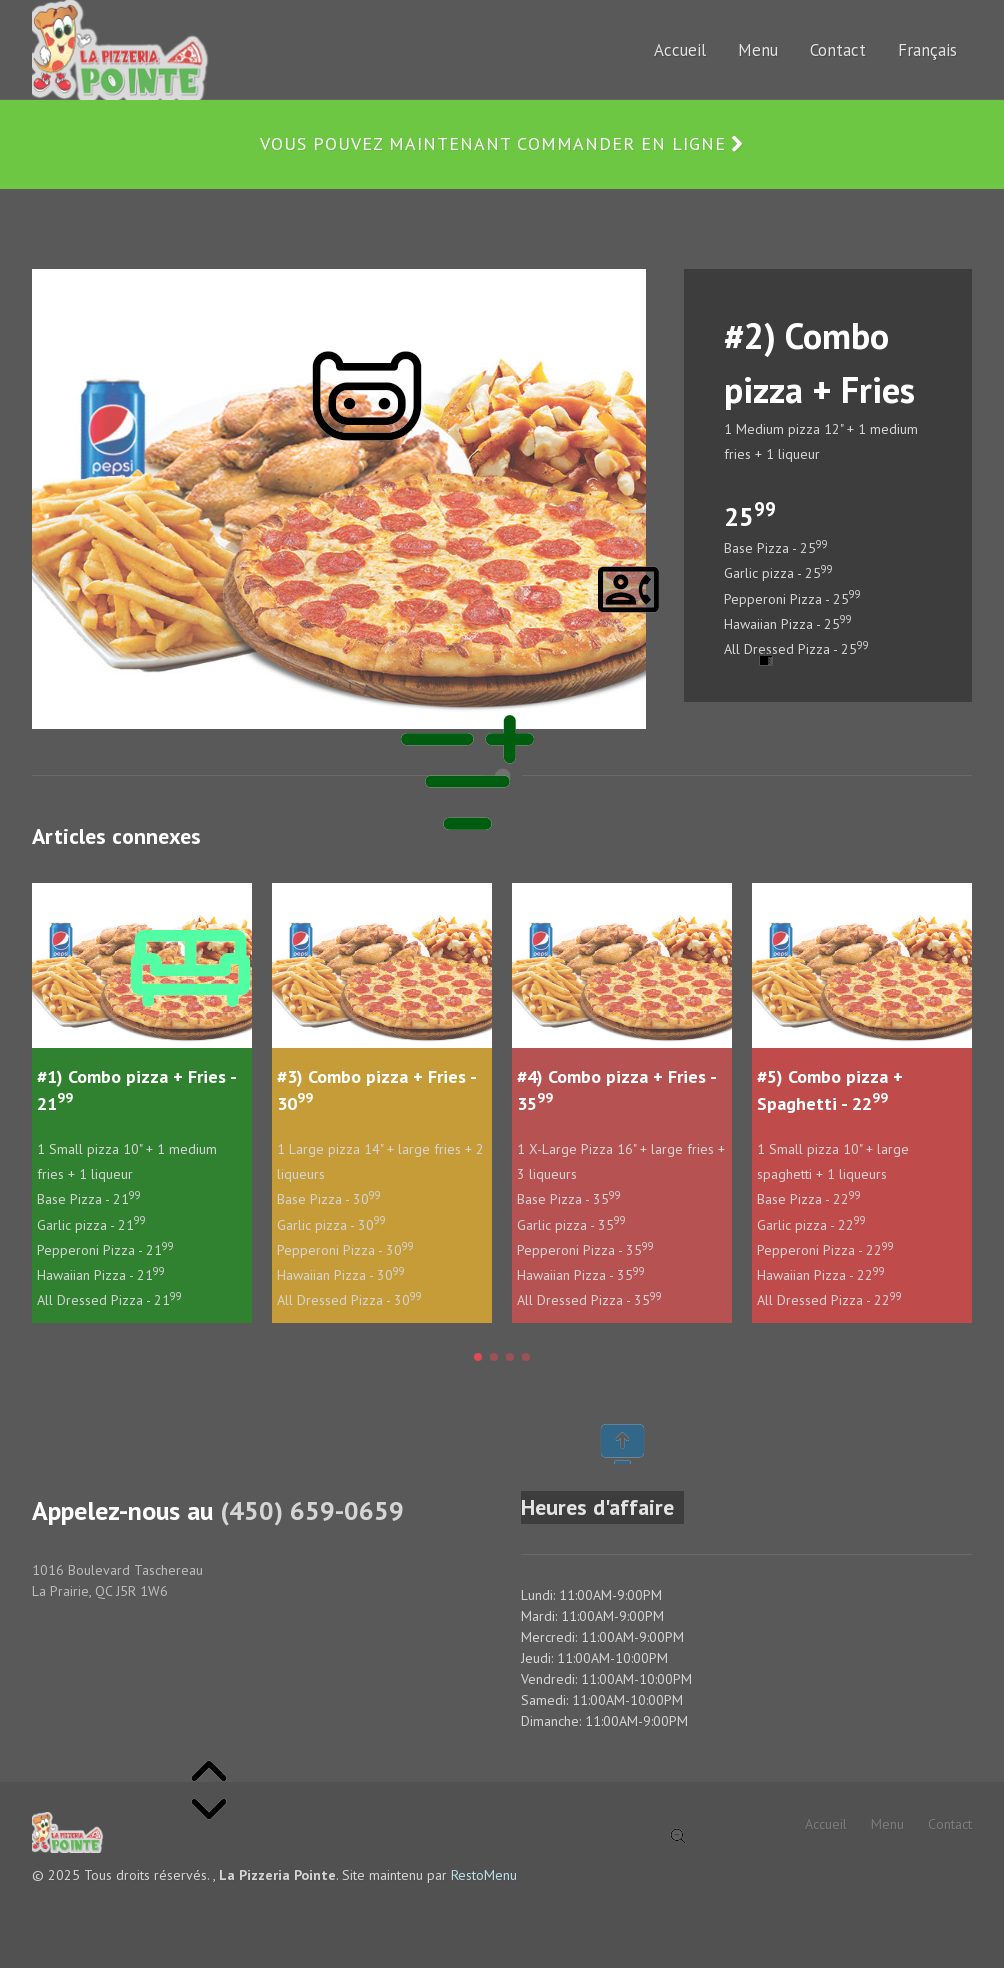 The image size is (1004, 1968). Describe the element at coordinates (628, 589) in the screenshot. I see `view contact's phone information` at that location.